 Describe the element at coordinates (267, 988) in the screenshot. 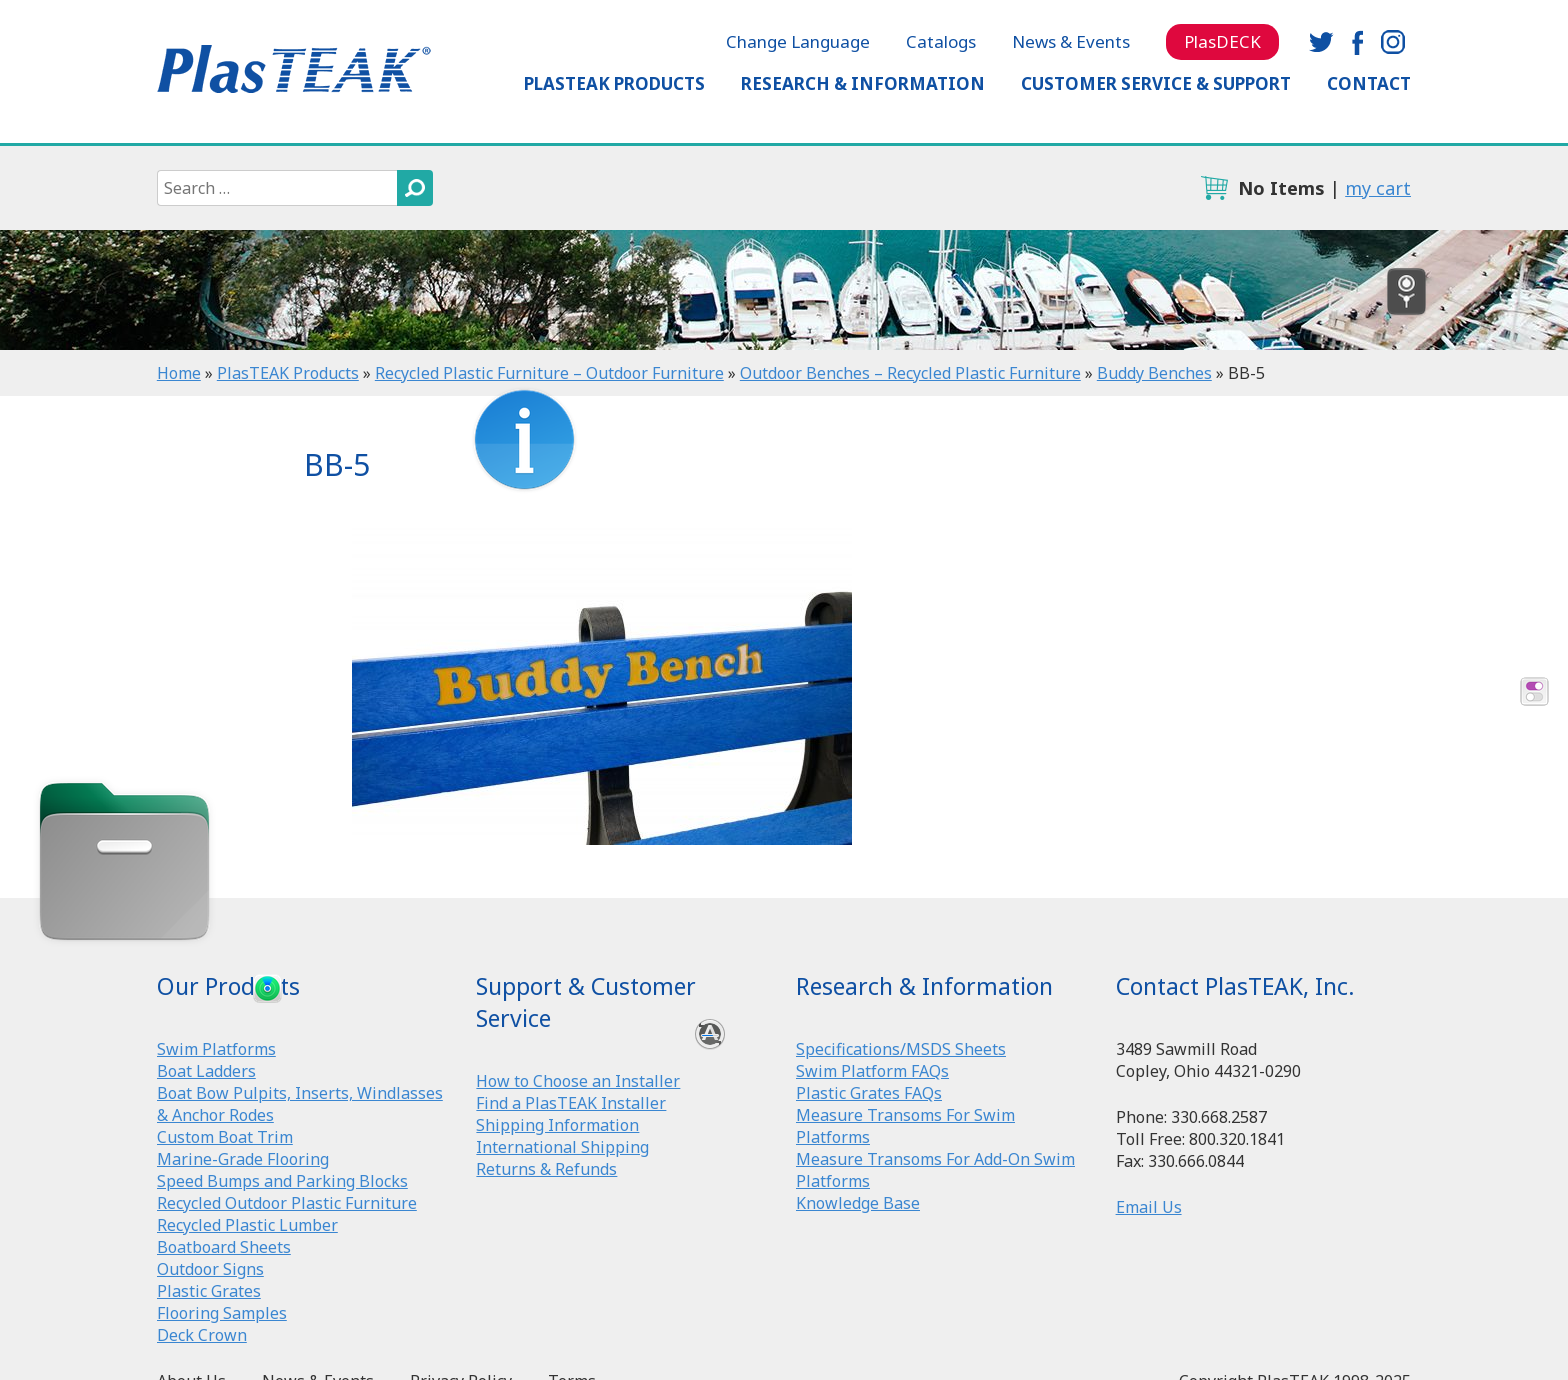

I see `open the Find My app to locate devices or people` at that location.